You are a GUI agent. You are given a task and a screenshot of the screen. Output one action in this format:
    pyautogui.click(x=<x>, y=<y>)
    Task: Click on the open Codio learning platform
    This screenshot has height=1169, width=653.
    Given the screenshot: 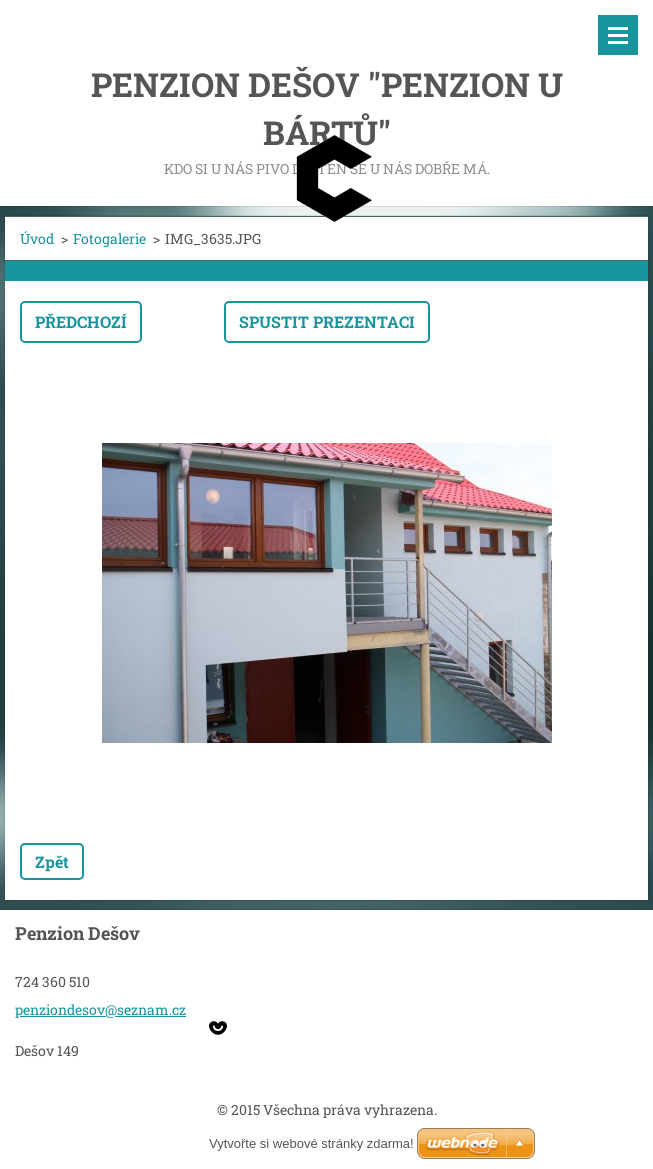 What is the action you would take?
    pyautogui.click(x=334, y=178)
    